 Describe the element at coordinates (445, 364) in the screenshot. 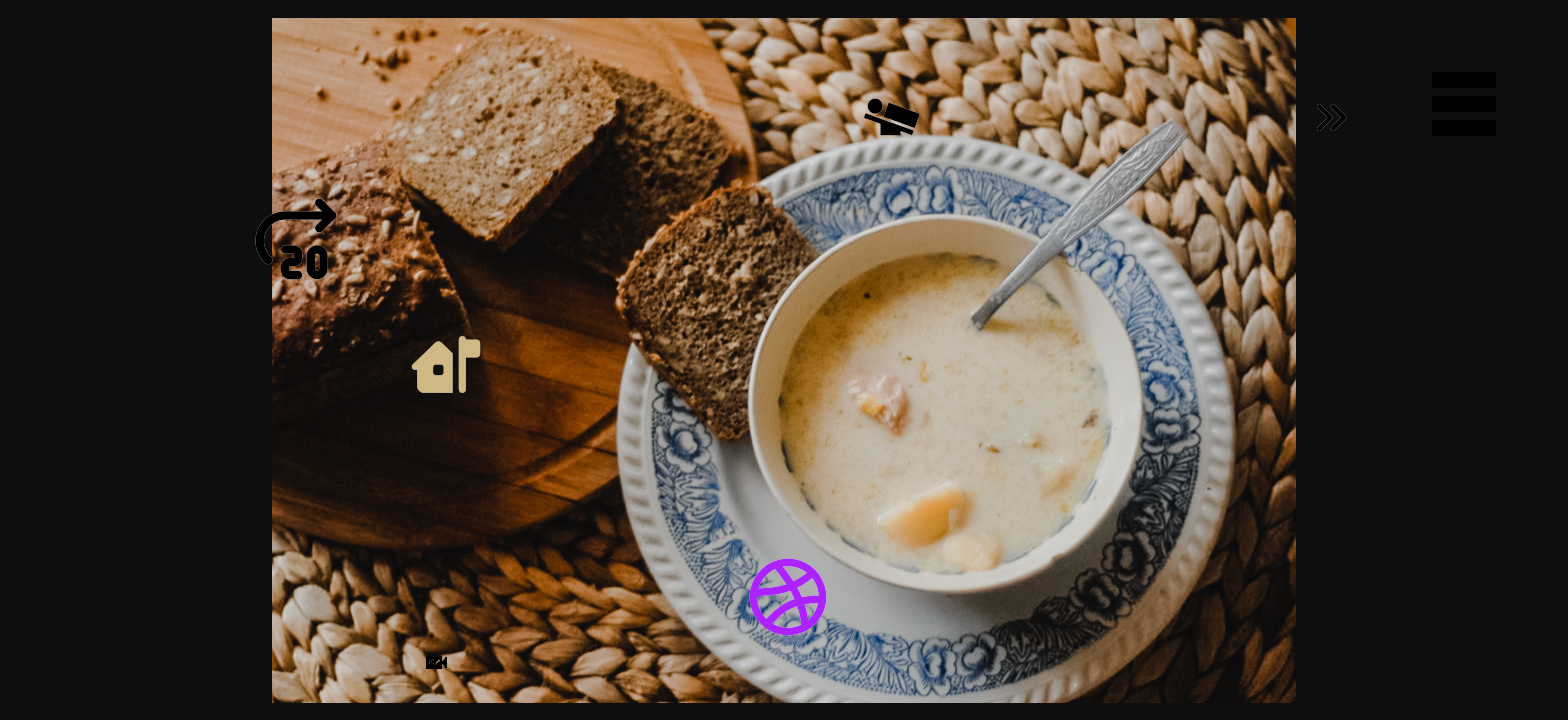

I see `view your home address or primary location` at that location.